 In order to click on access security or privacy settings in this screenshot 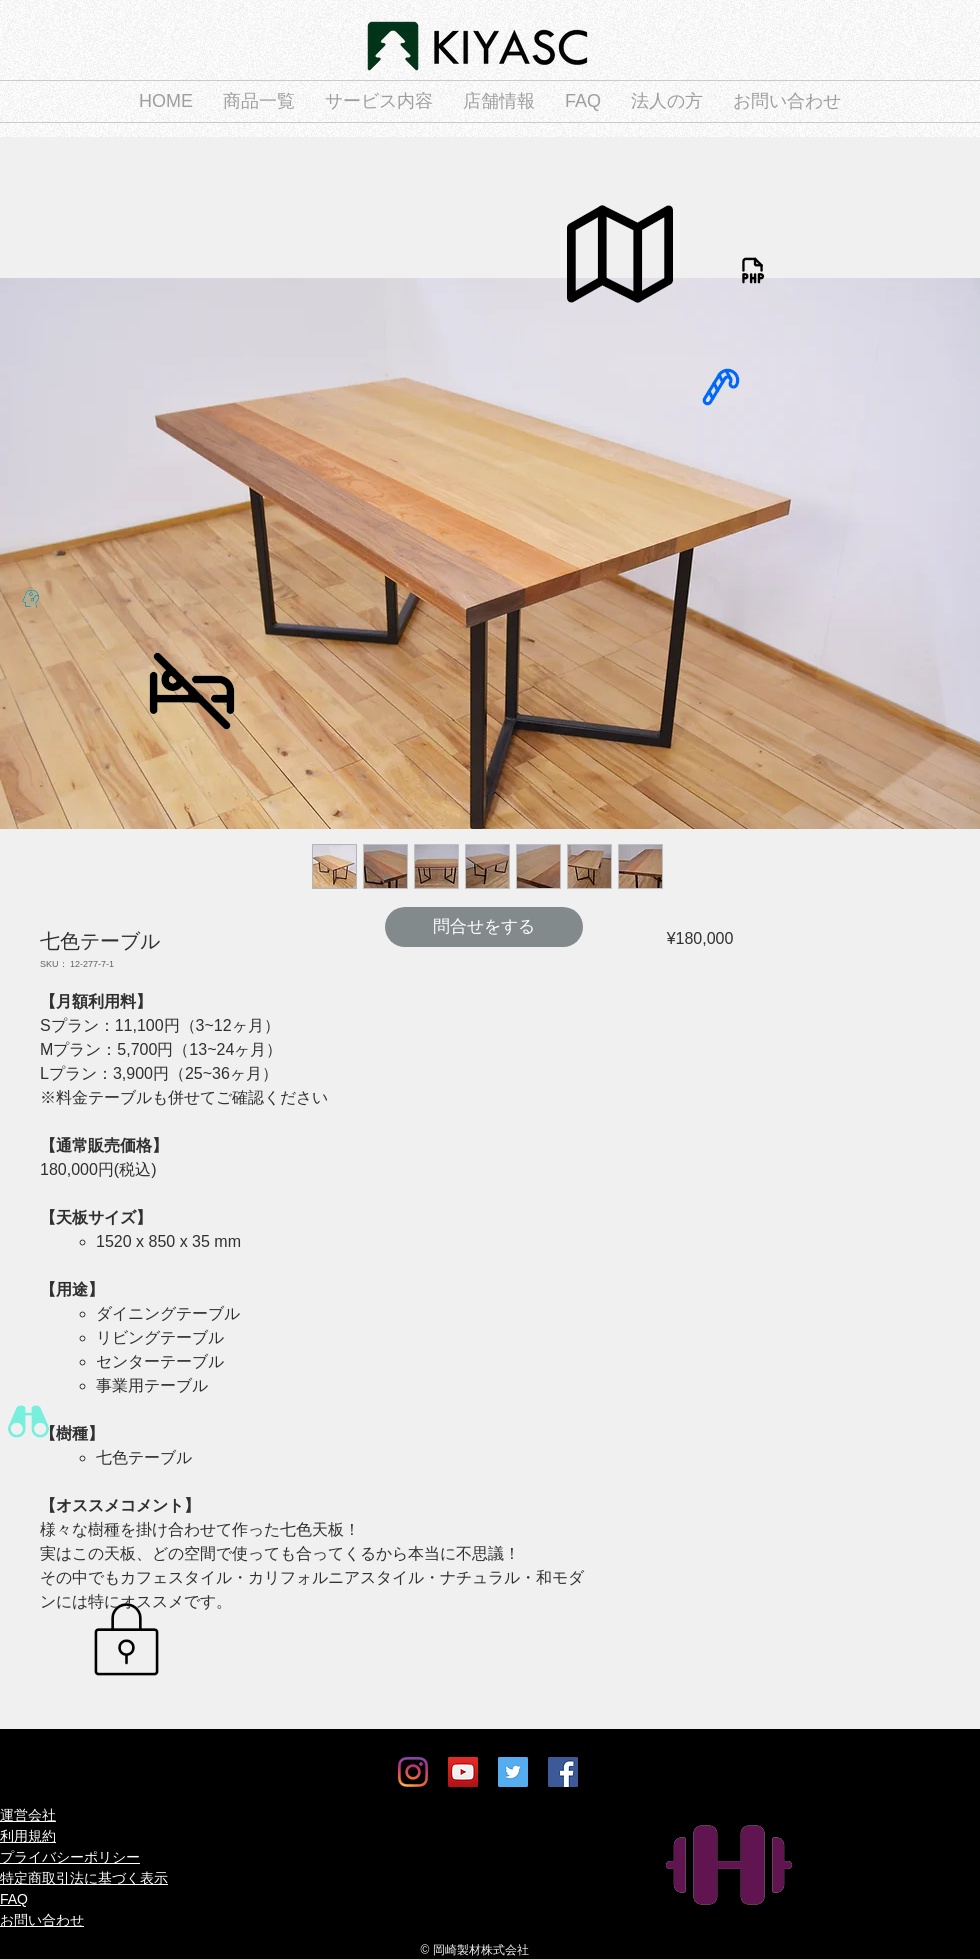, I will do `click(126, 1643)`.